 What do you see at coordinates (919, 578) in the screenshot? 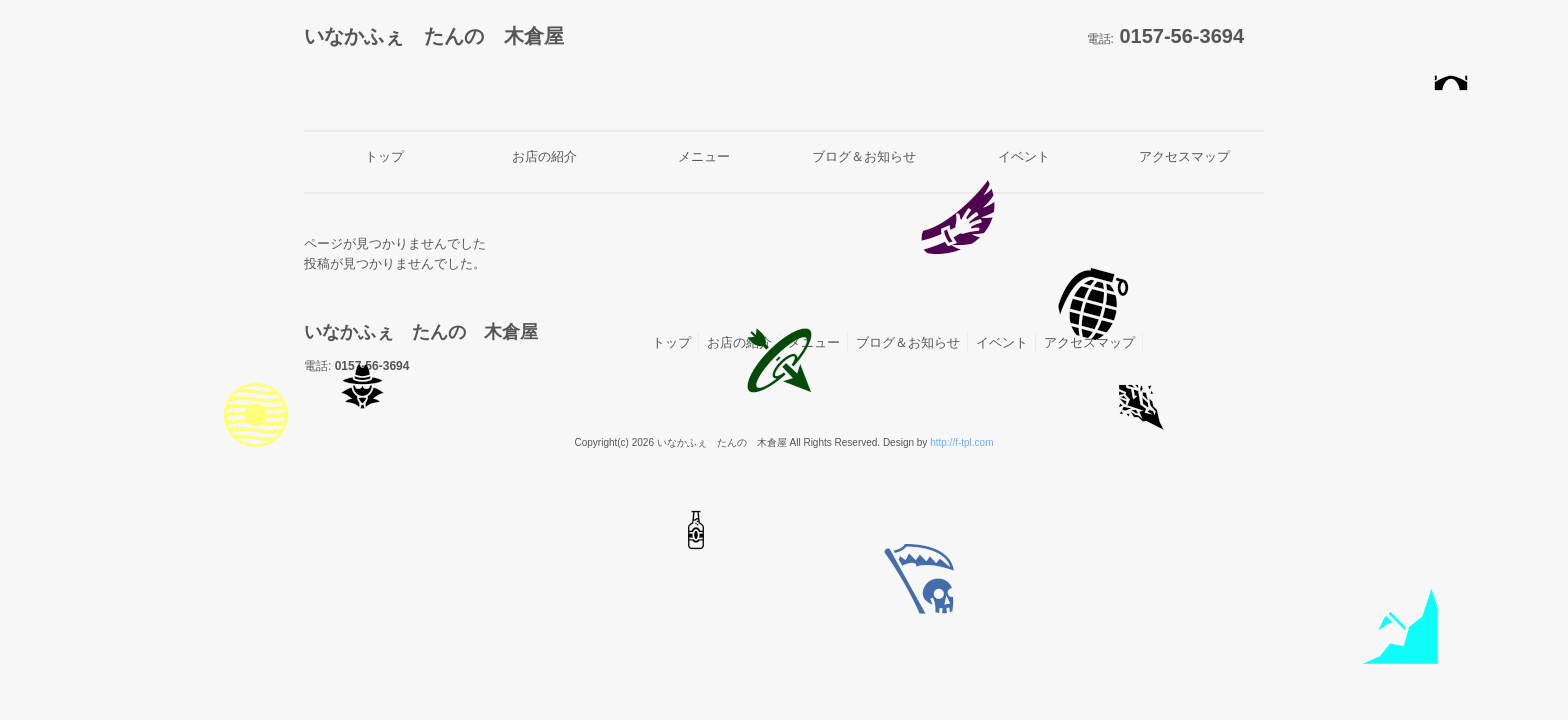
I see `death or game over state indicator` at bounding box center [919, 578].